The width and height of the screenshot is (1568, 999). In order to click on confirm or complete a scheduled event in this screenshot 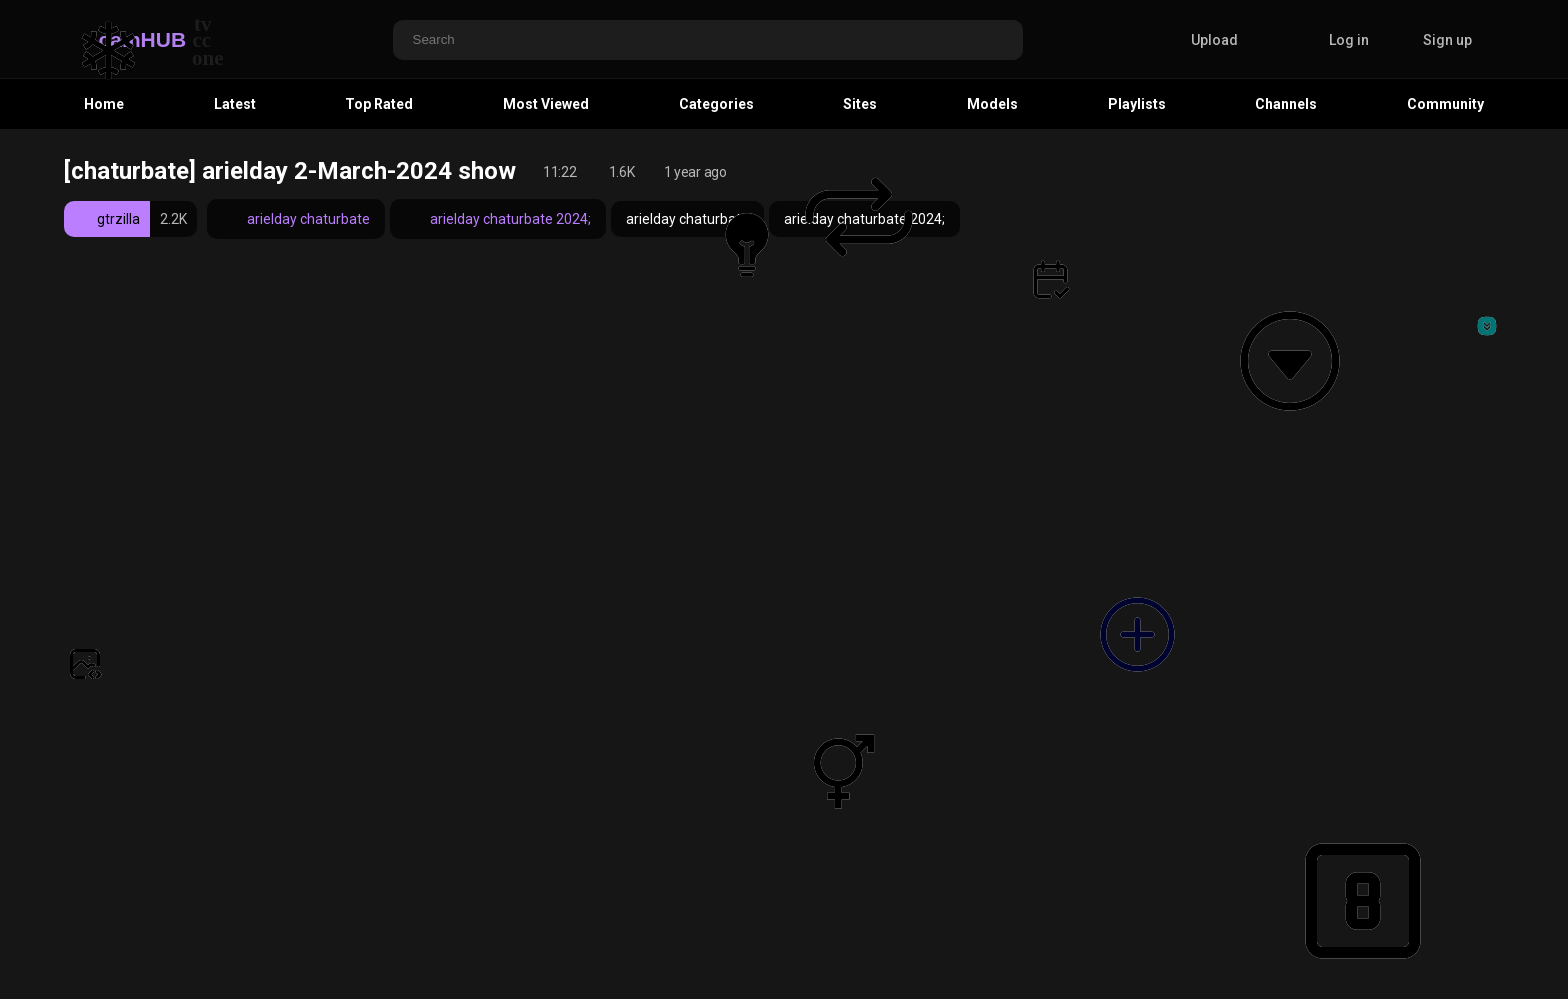, I will do `click(1050, 279)`.